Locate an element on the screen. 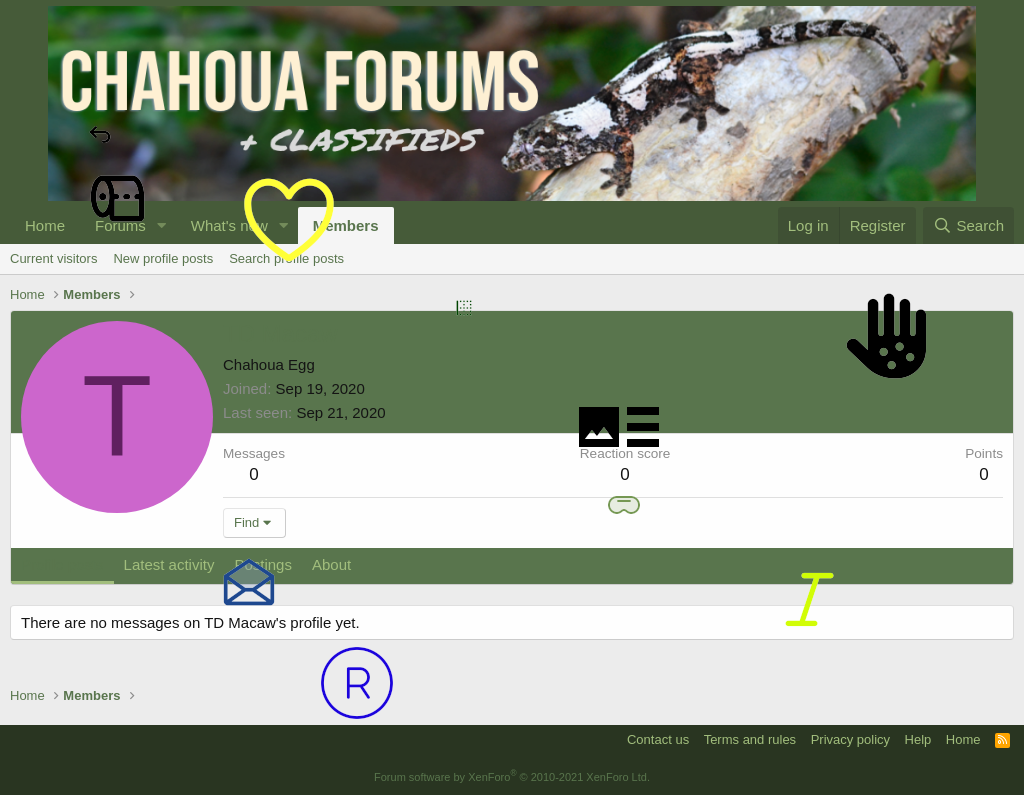  view article or media with thumbnail preview is located at coordinates (619, 427).